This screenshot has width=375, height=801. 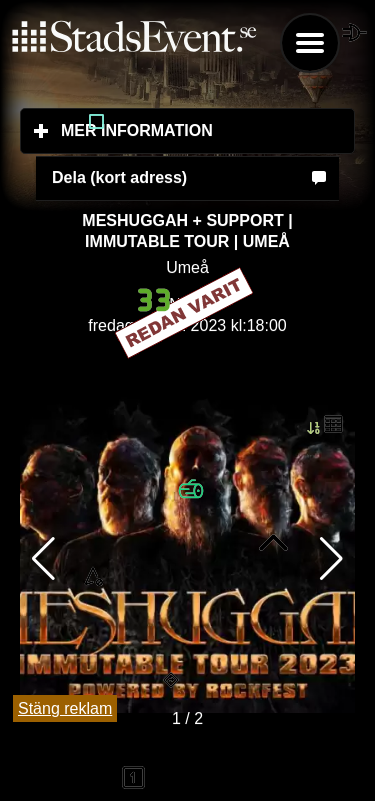 What do you see at coordinates (273, 542) in the screenshot?
I see `collapse an expanded section` at bounding box center [273, 542].